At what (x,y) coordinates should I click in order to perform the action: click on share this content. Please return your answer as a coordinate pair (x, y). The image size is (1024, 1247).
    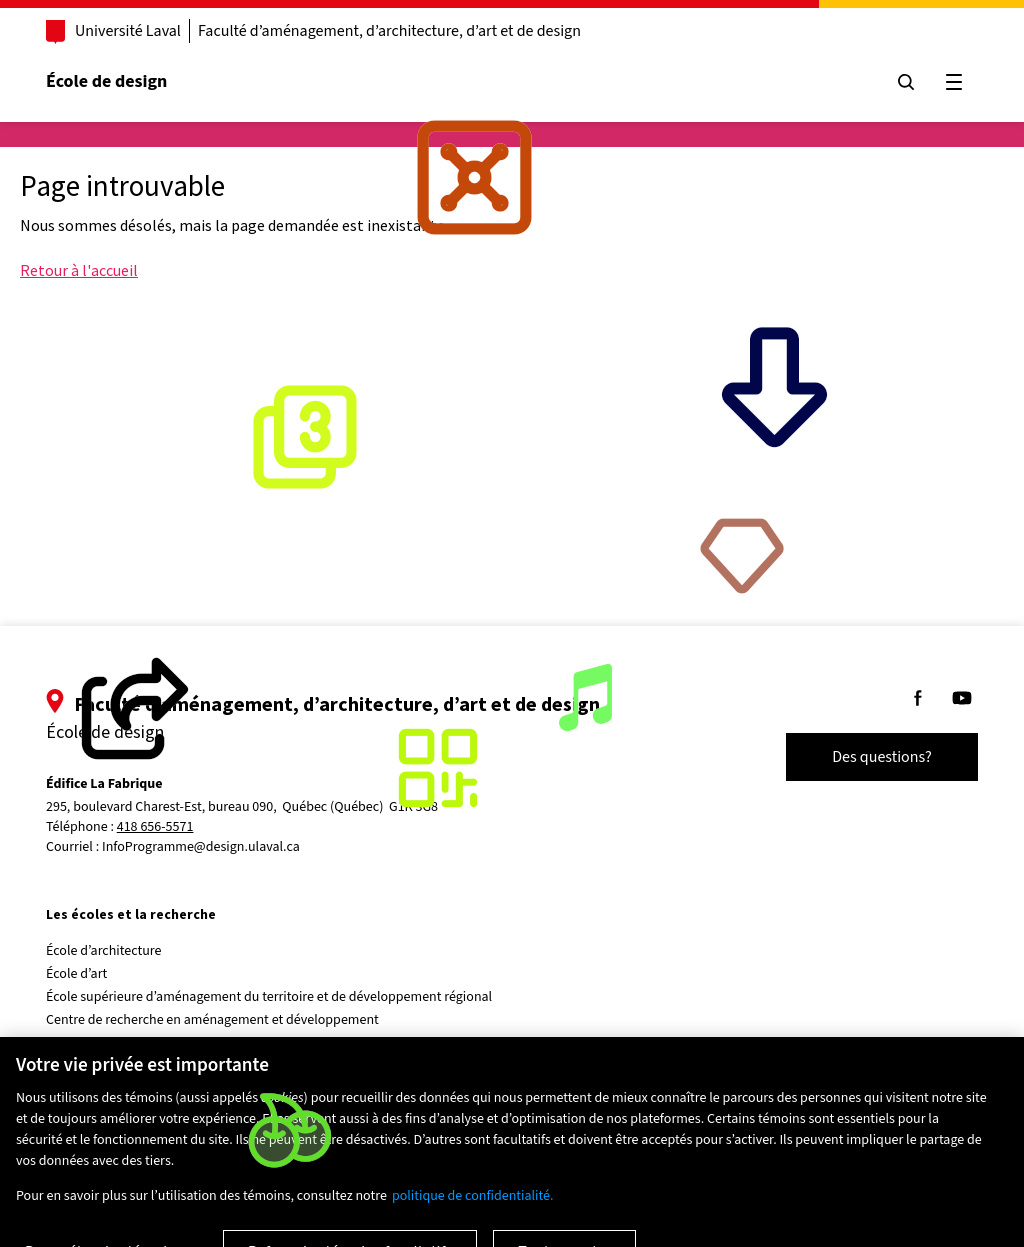
    Looking at the image, I should click on (132, 708).